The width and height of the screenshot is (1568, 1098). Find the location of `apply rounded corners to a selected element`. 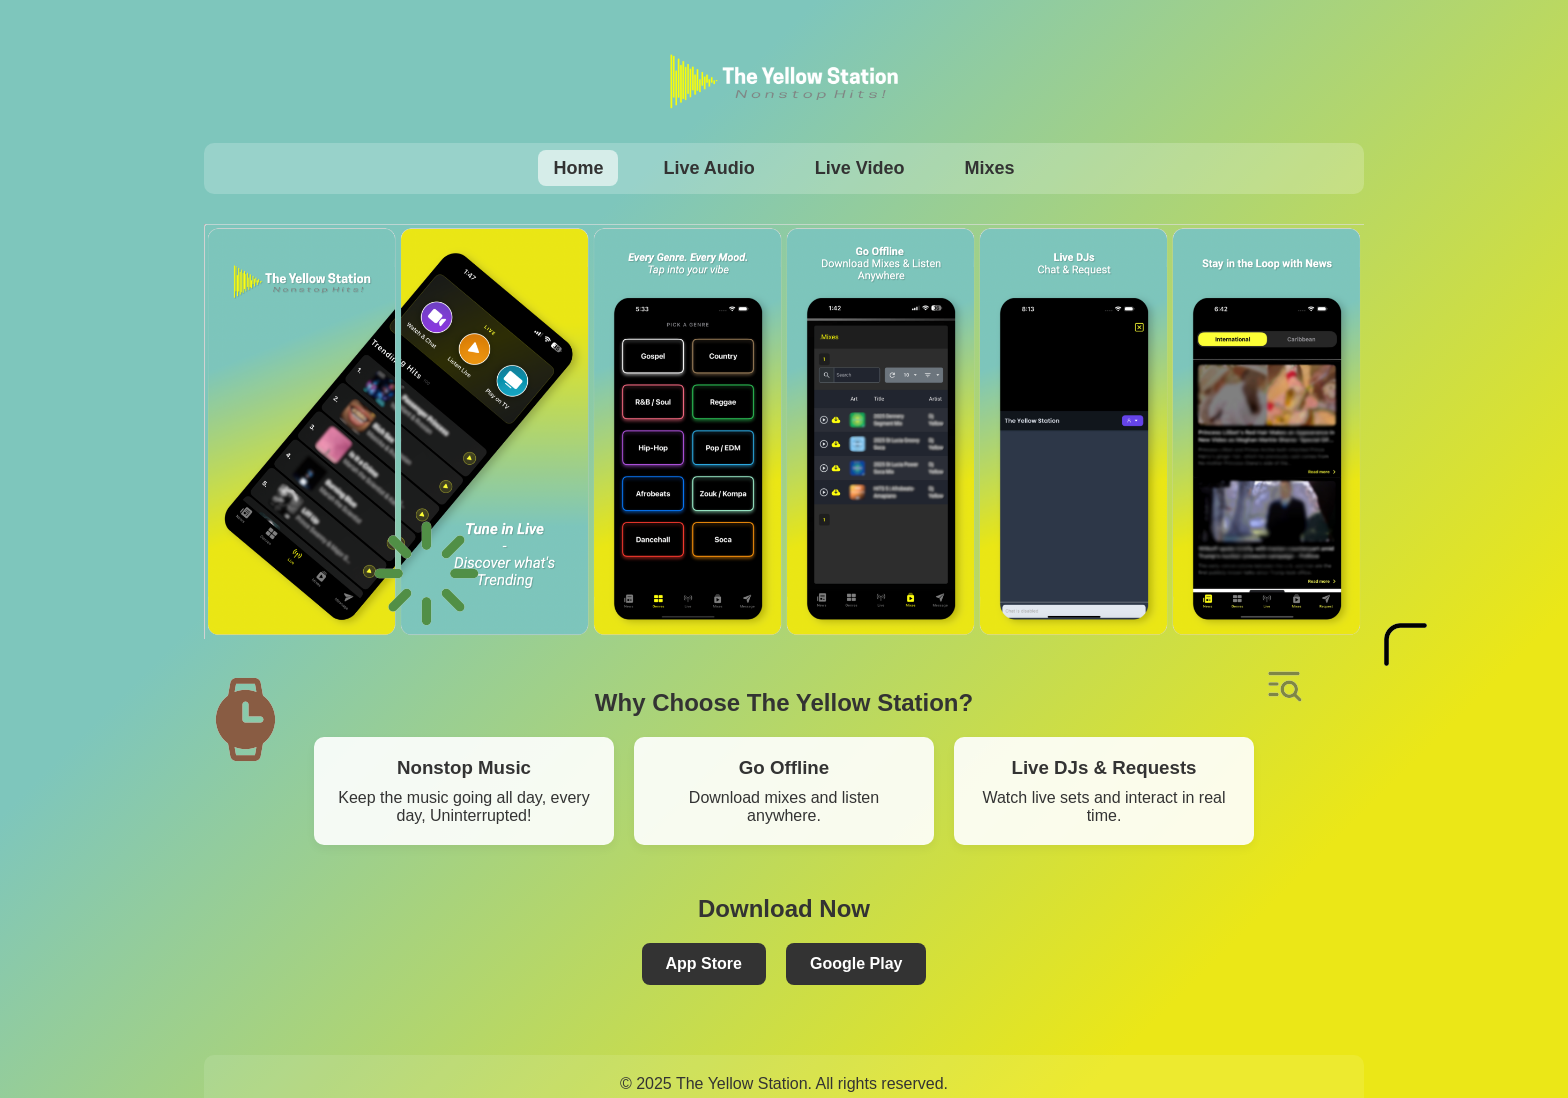

apply rounded corners to a selected element is located at coordinates (1405, 644).